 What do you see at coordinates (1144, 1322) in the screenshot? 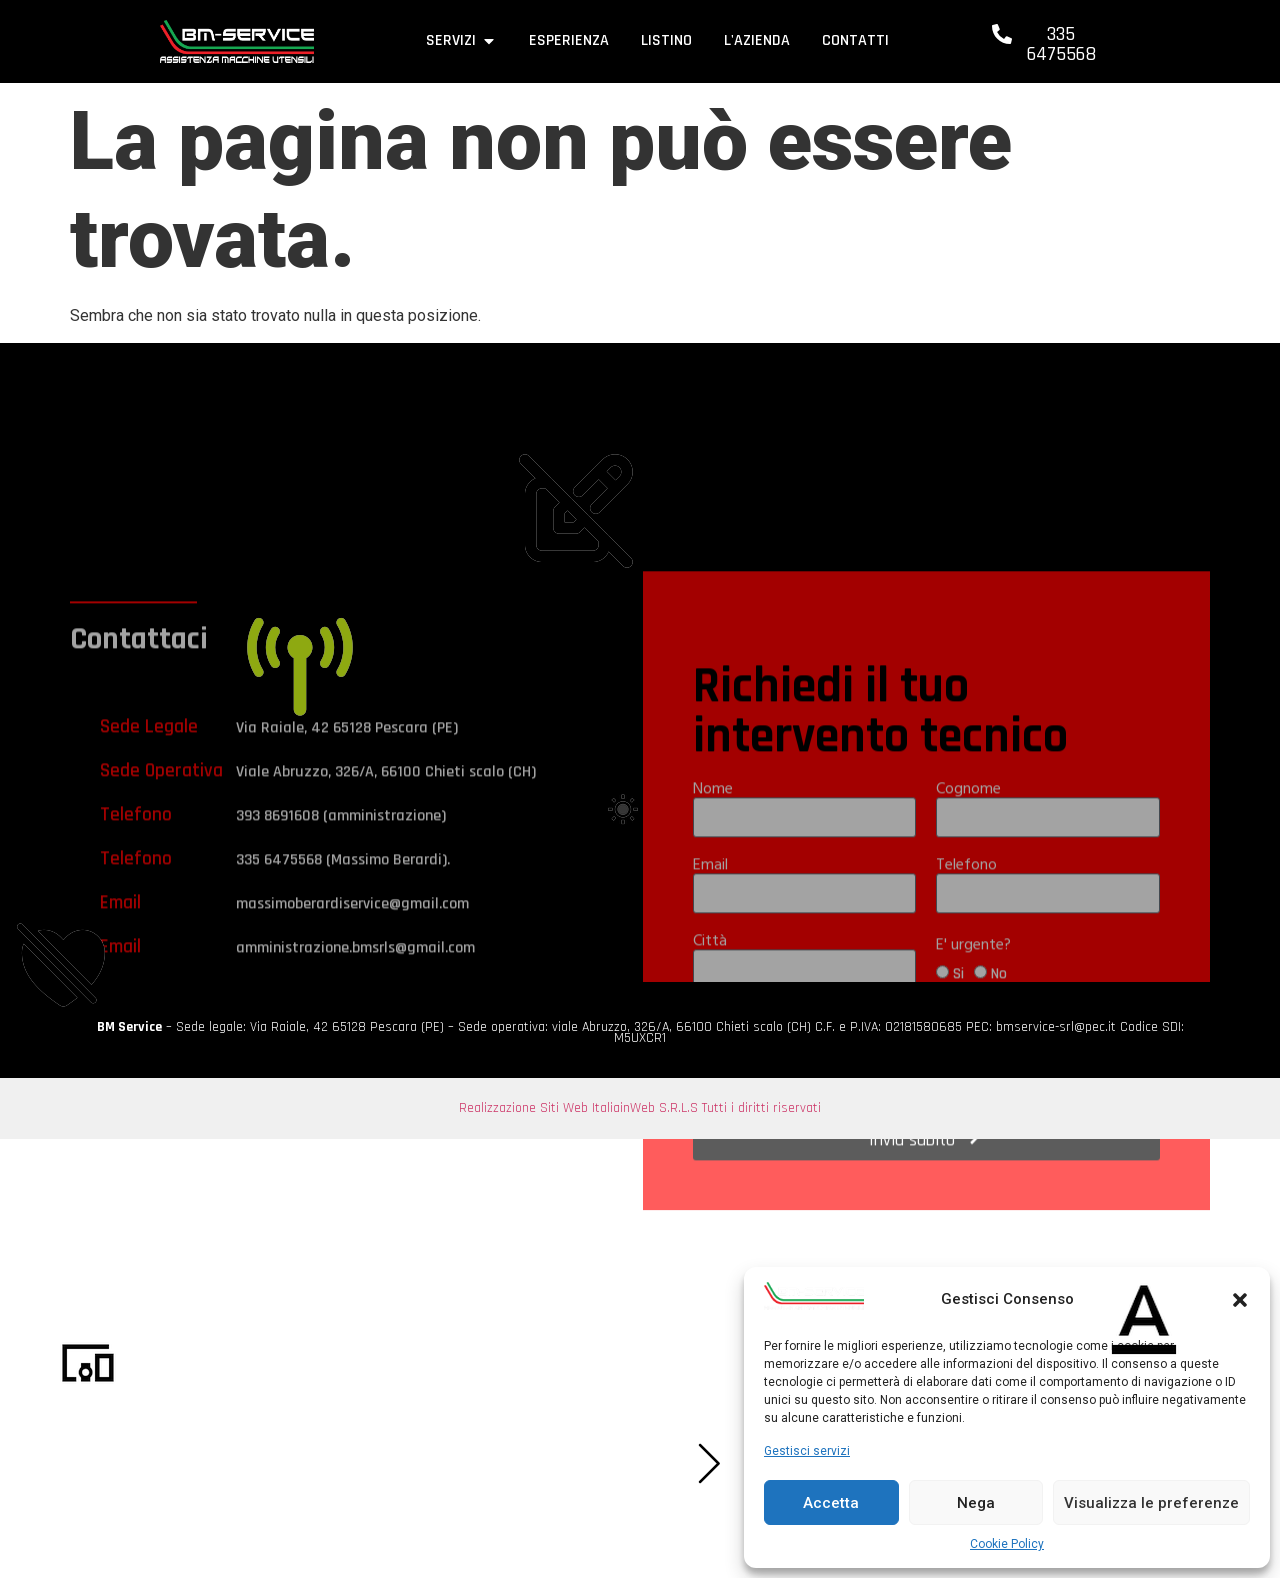
I see `format or style text` at bounding box center [1144, 1322].